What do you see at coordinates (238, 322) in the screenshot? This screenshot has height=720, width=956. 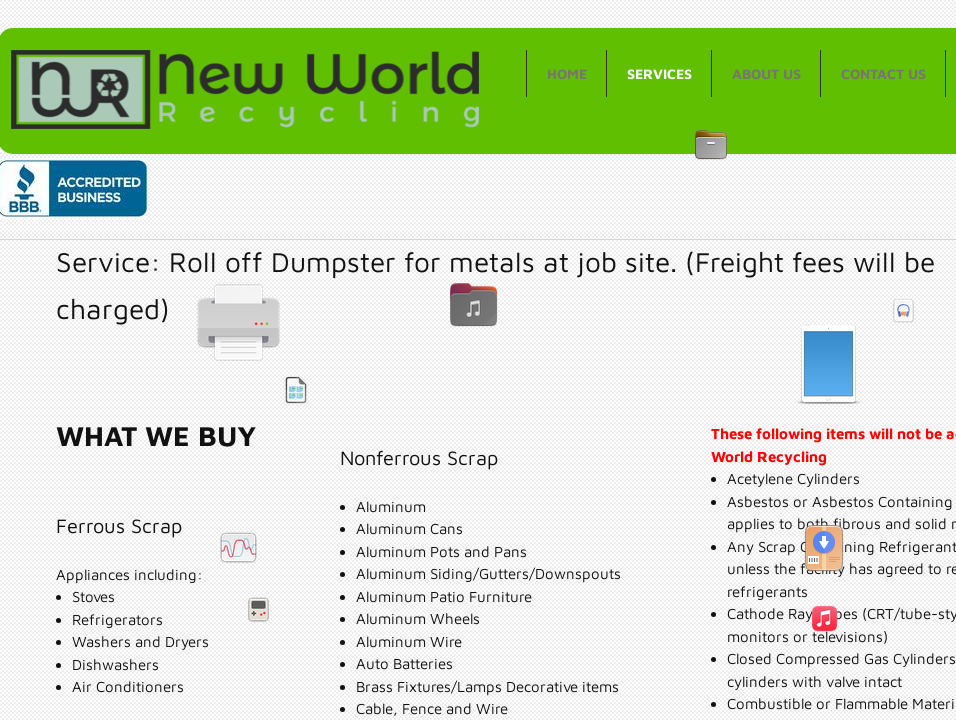 I see `print the current file or document` at bounding box center [238, 322].